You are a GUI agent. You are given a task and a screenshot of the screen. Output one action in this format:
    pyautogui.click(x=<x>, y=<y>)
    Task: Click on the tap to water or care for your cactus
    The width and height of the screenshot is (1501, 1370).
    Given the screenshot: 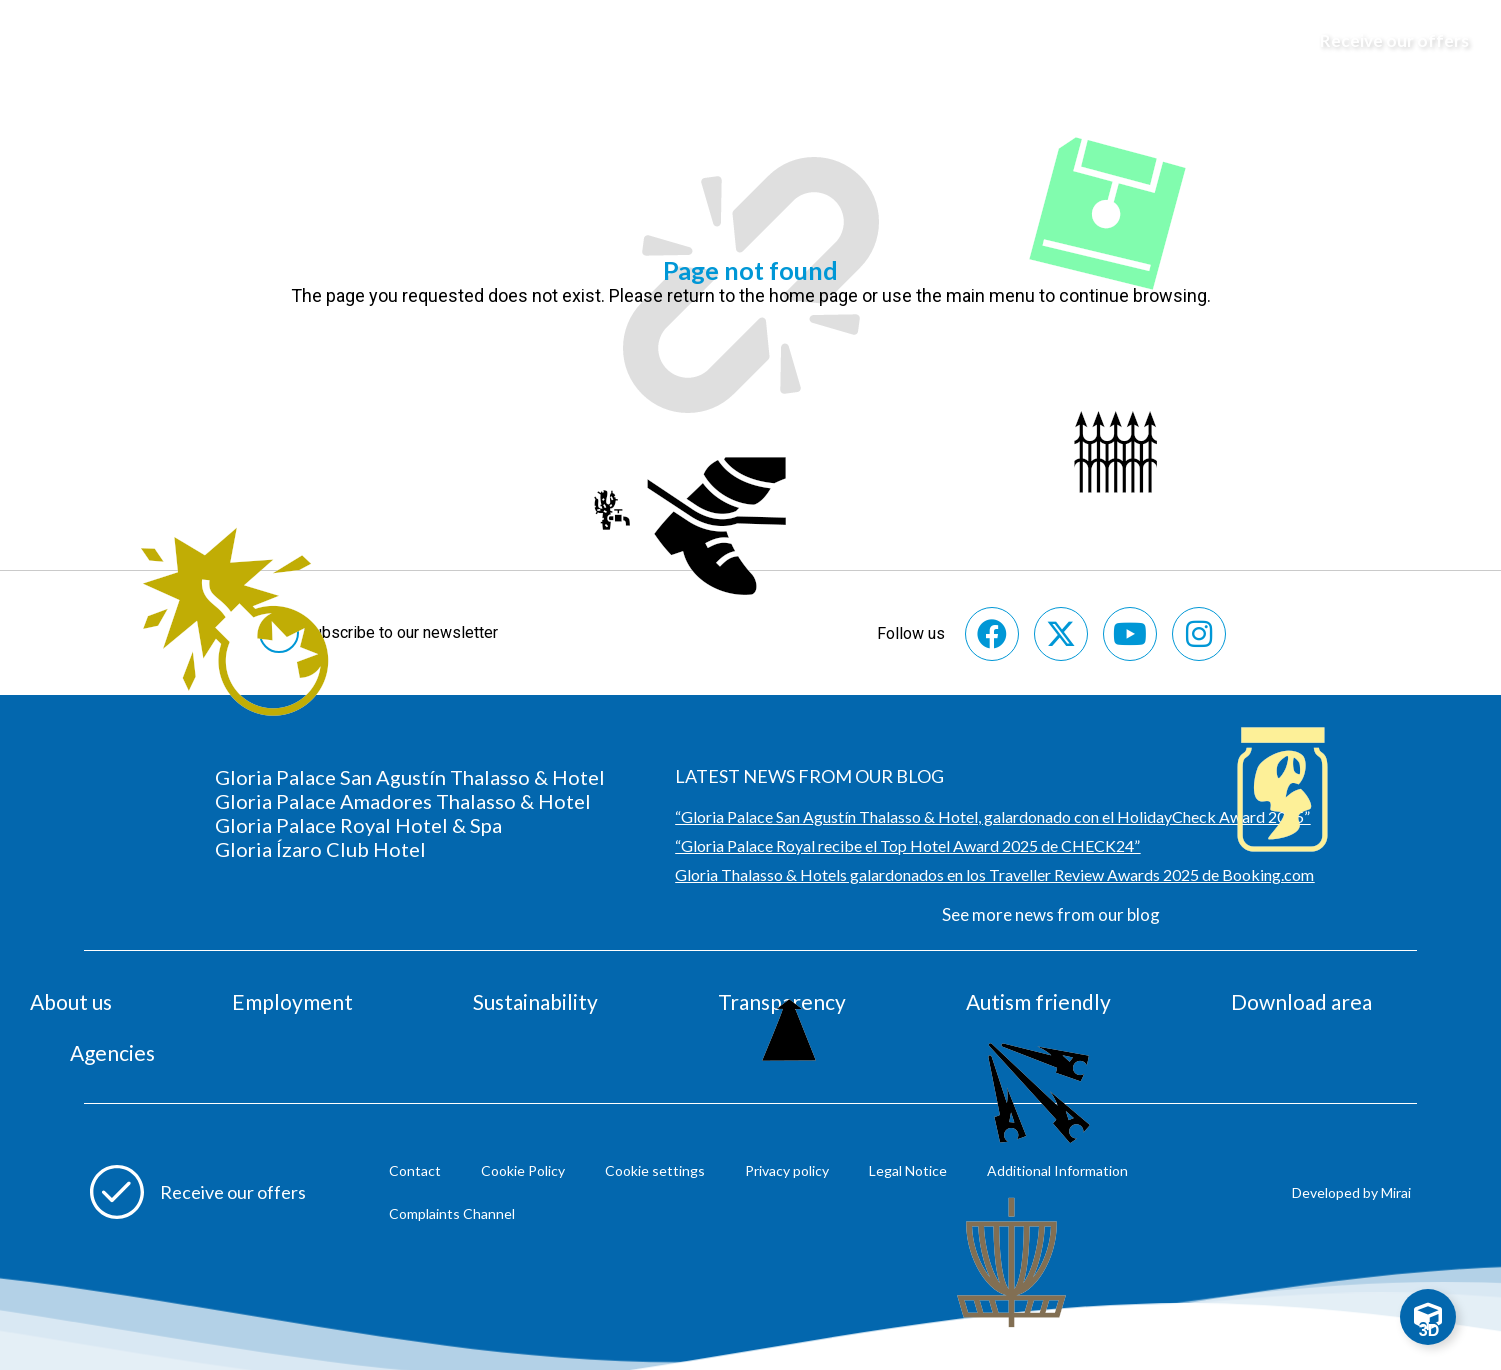 What is the action you would take?
    pyautogui.click(x=612, y=510)
    